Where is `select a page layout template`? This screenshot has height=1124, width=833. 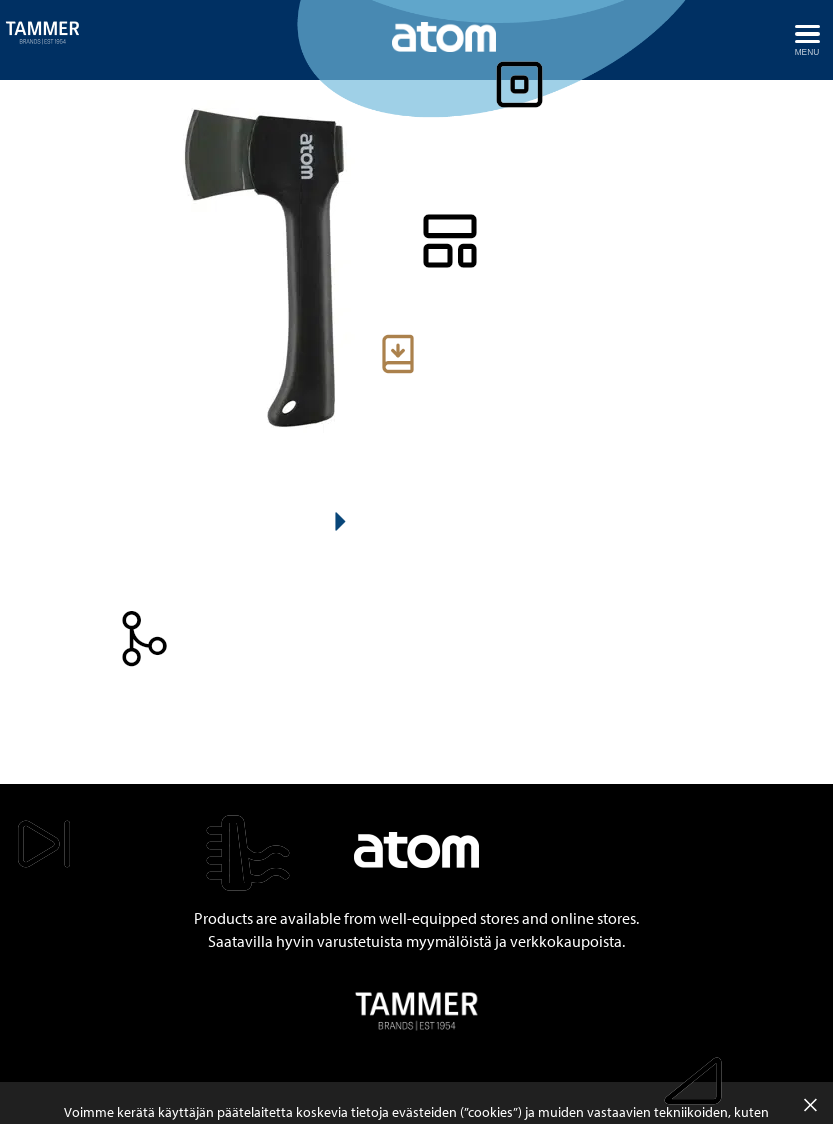 select a page layout template is located at coordinates (450, 241).